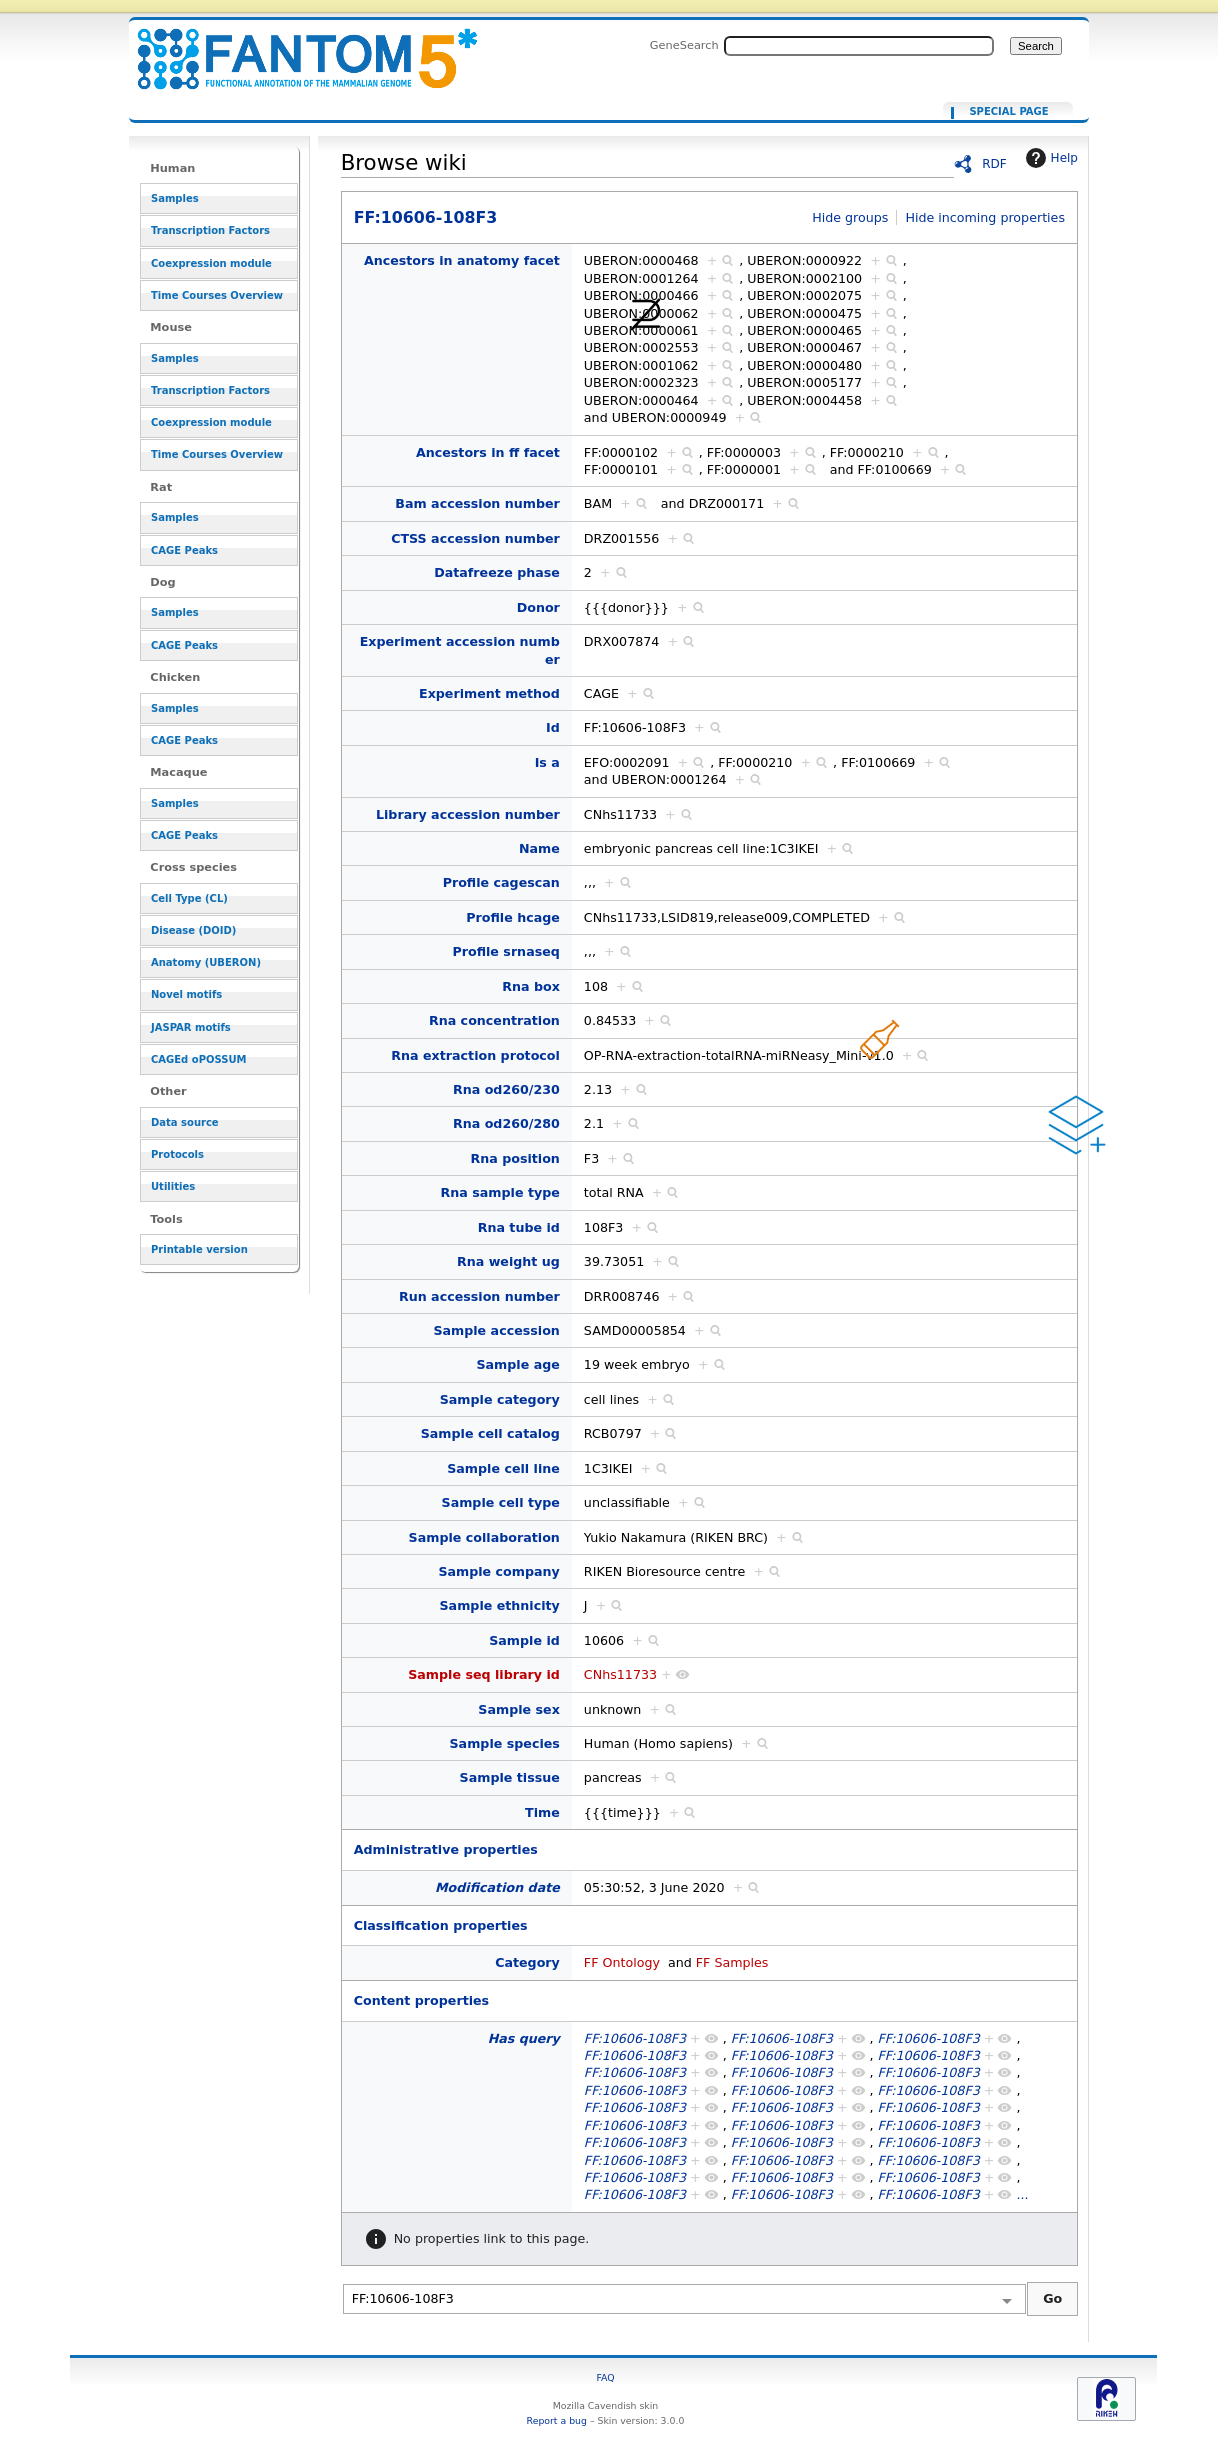 The height and width of the screenshot is (2462, 1218). Describe the element at coordinates (1076, 1125) in the screenshot. I see `add a new layer to the stack` at that location.